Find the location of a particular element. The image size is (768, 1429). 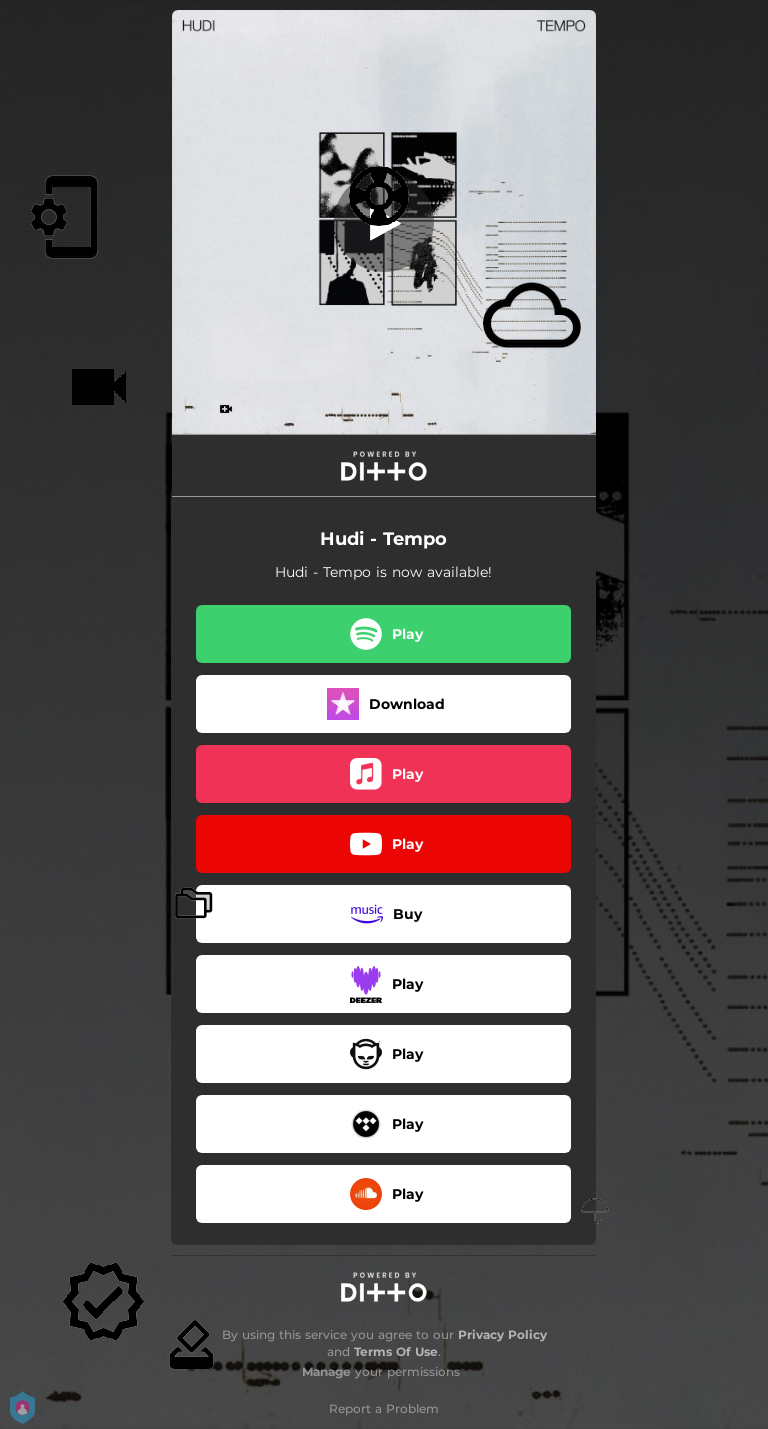

access help and support options is located at coordinates (379, 196).